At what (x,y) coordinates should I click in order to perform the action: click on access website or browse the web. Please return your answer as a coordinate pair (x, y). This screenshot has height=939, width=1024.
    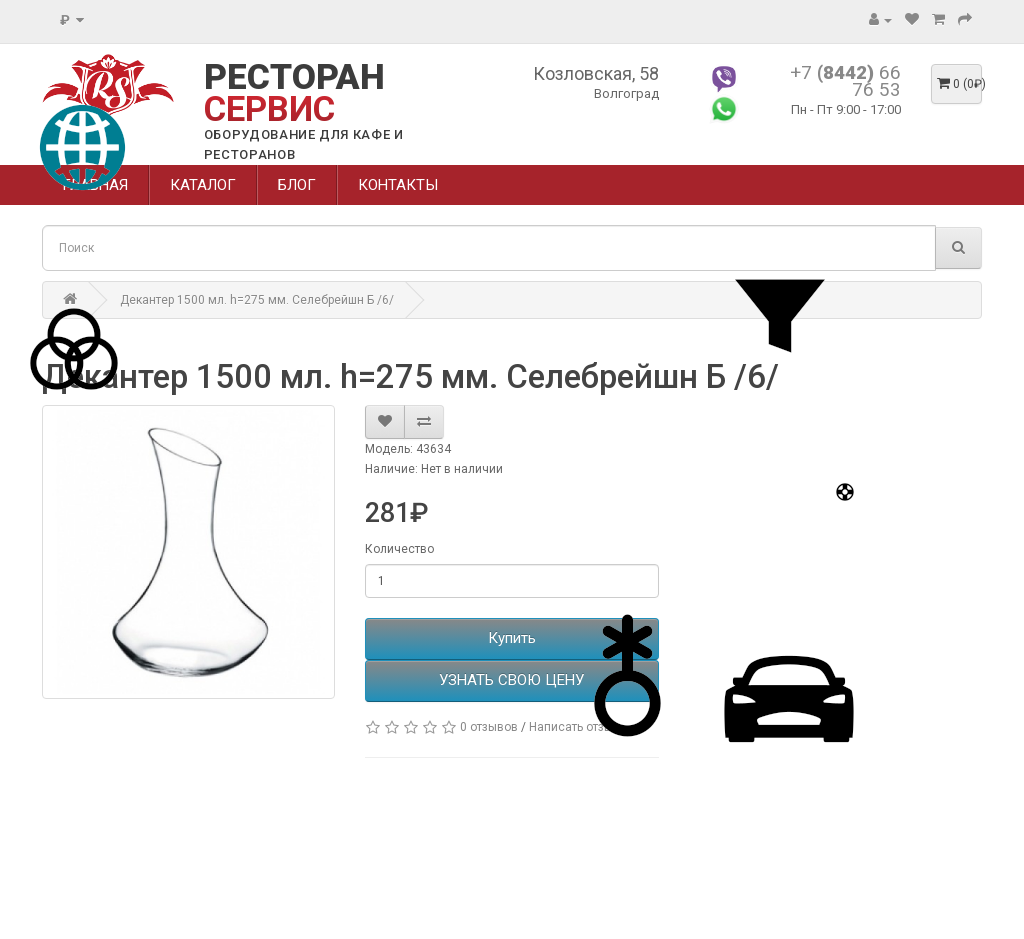
    Looking at the image, I should click on (82, 147).